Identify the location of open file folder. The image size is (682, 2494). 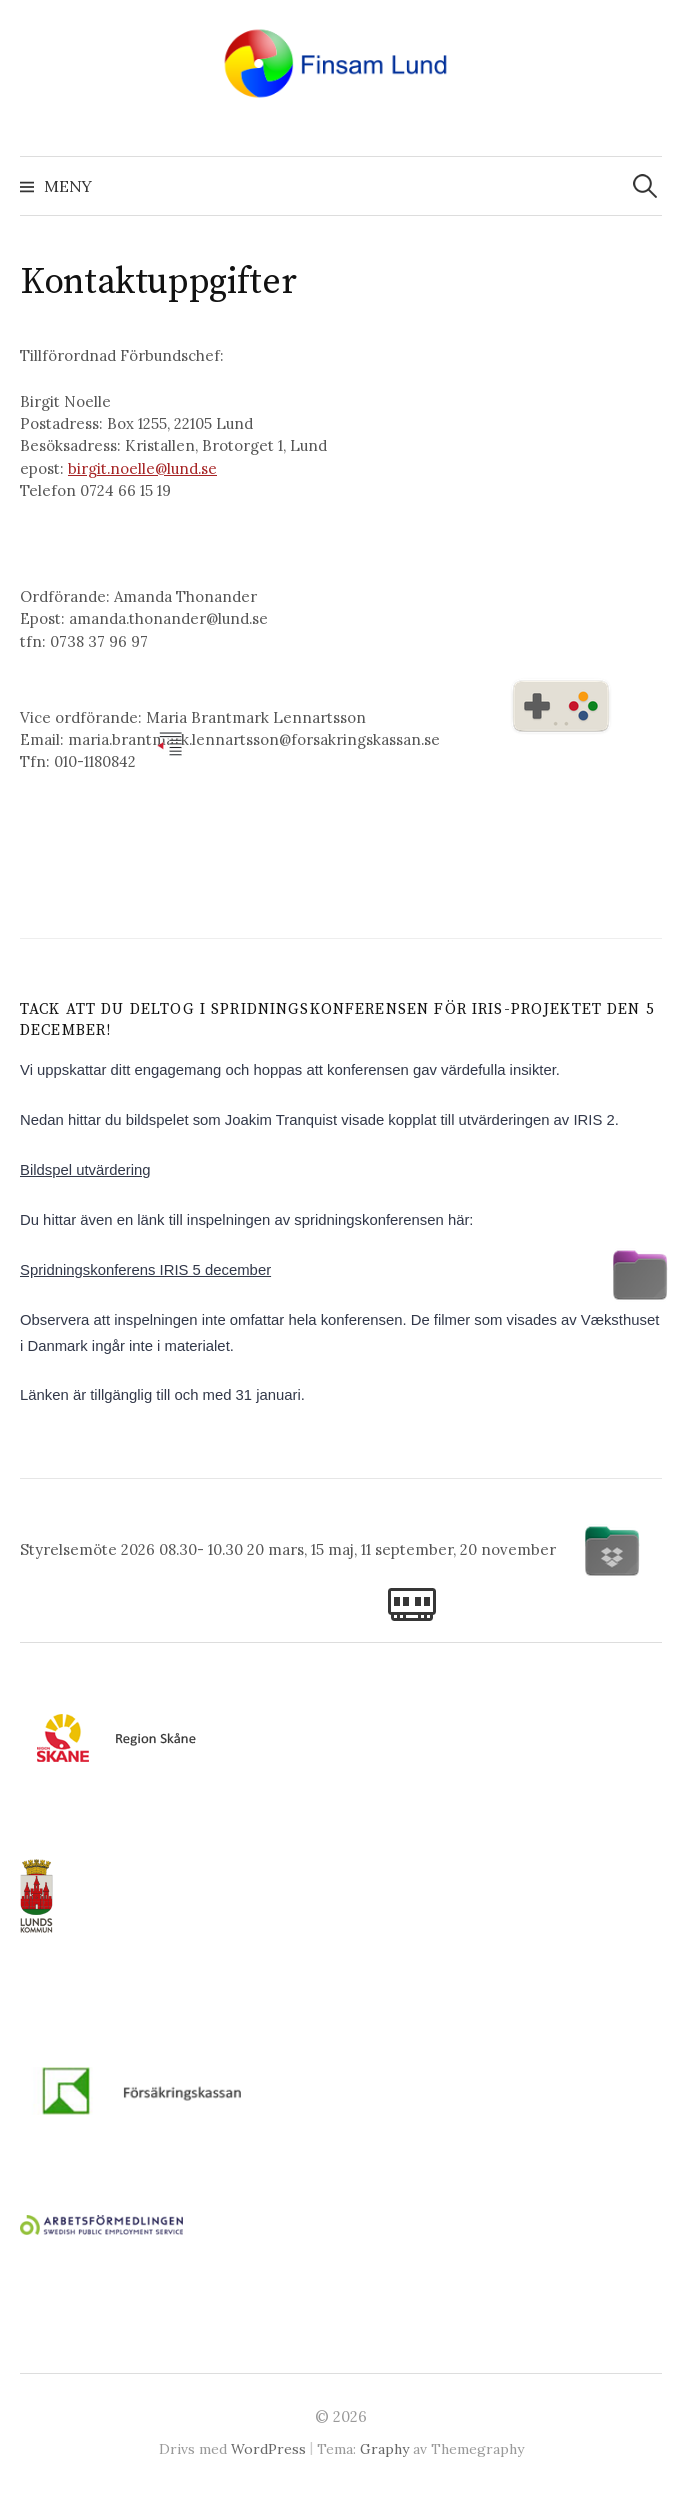
(640, 1275).